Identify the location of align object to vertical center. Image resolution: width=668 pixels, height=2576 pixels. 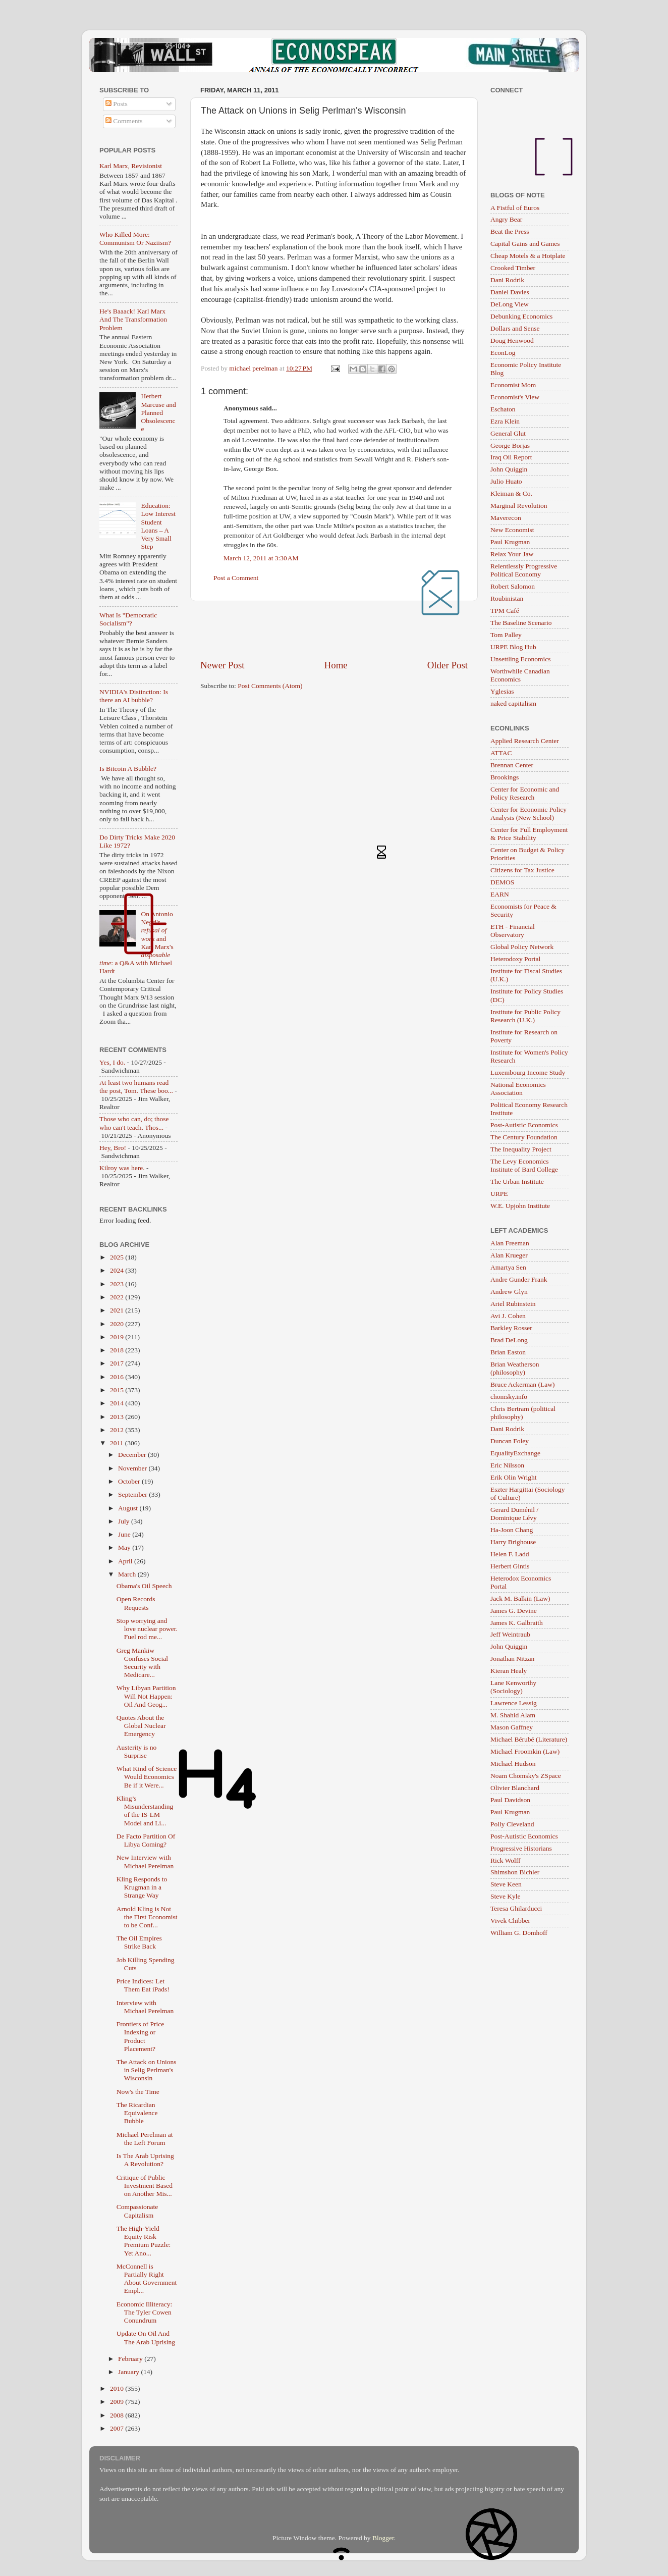
(139, 924).